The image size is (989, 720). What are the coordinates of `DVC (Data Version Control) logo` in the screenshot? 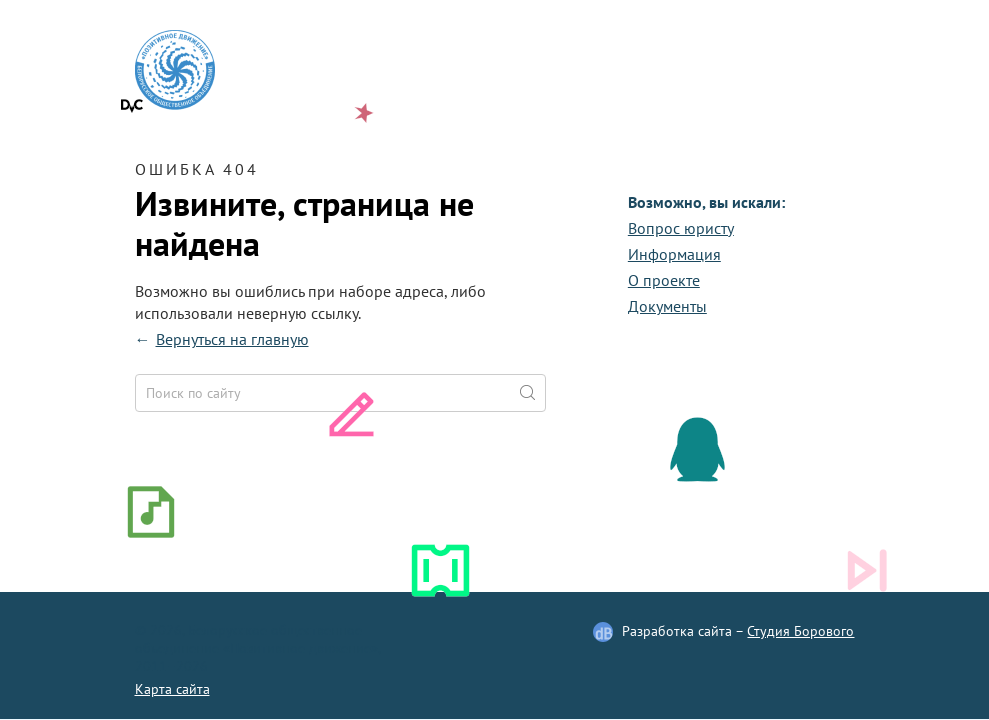 It's located at (132, 106).